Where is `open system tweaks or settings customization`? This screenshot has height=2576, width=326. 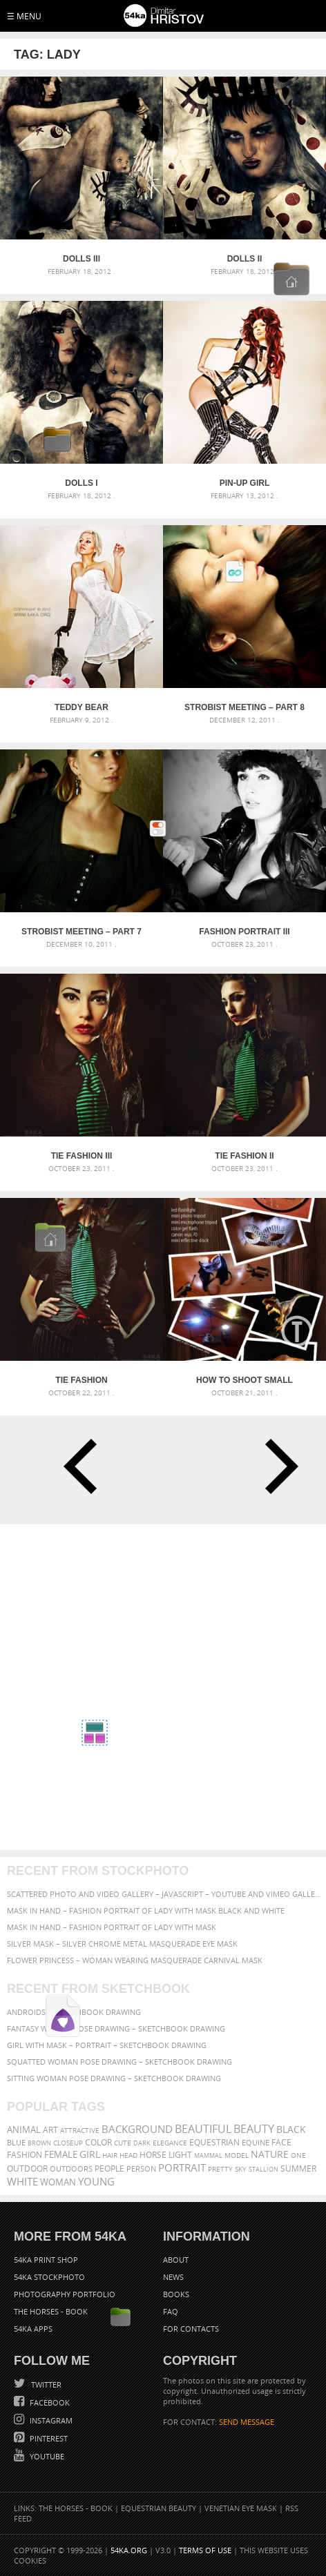 open system tweaks or settings customization is located at coordinates (157, 828).